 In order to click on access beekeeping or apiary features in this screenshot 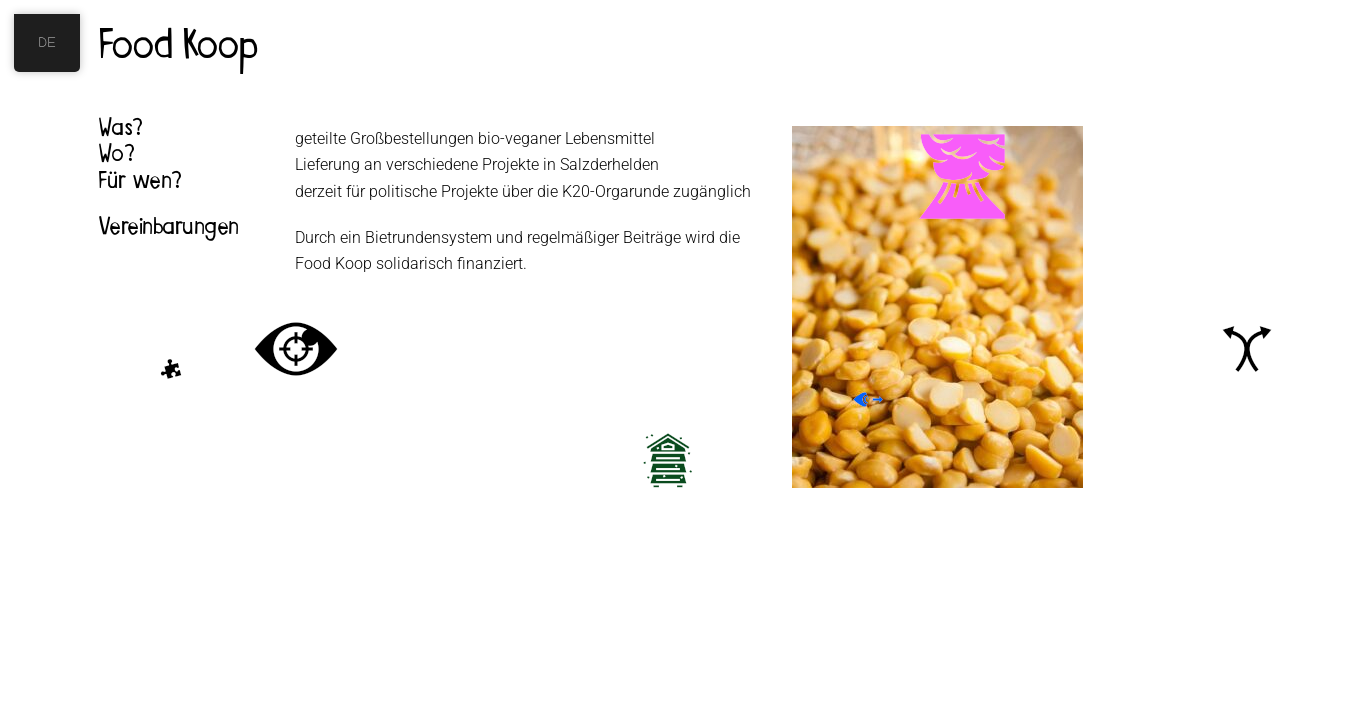, I will do `click(668, 460)`.